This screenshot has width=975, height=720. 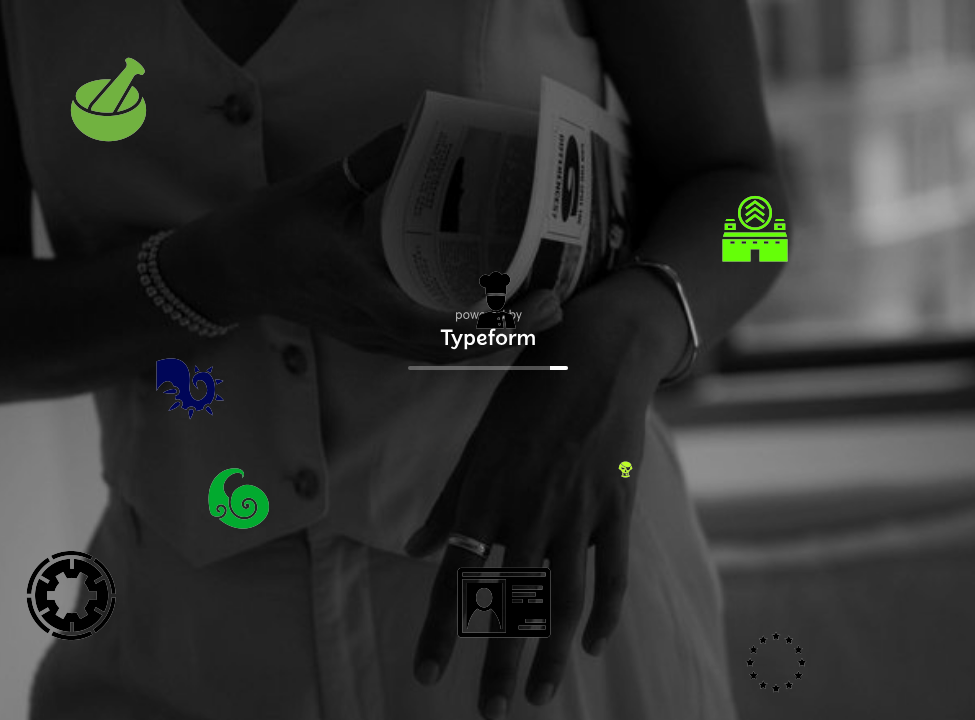 I want to click on select tentacle monster or creature type, so click(x=190, y=389).